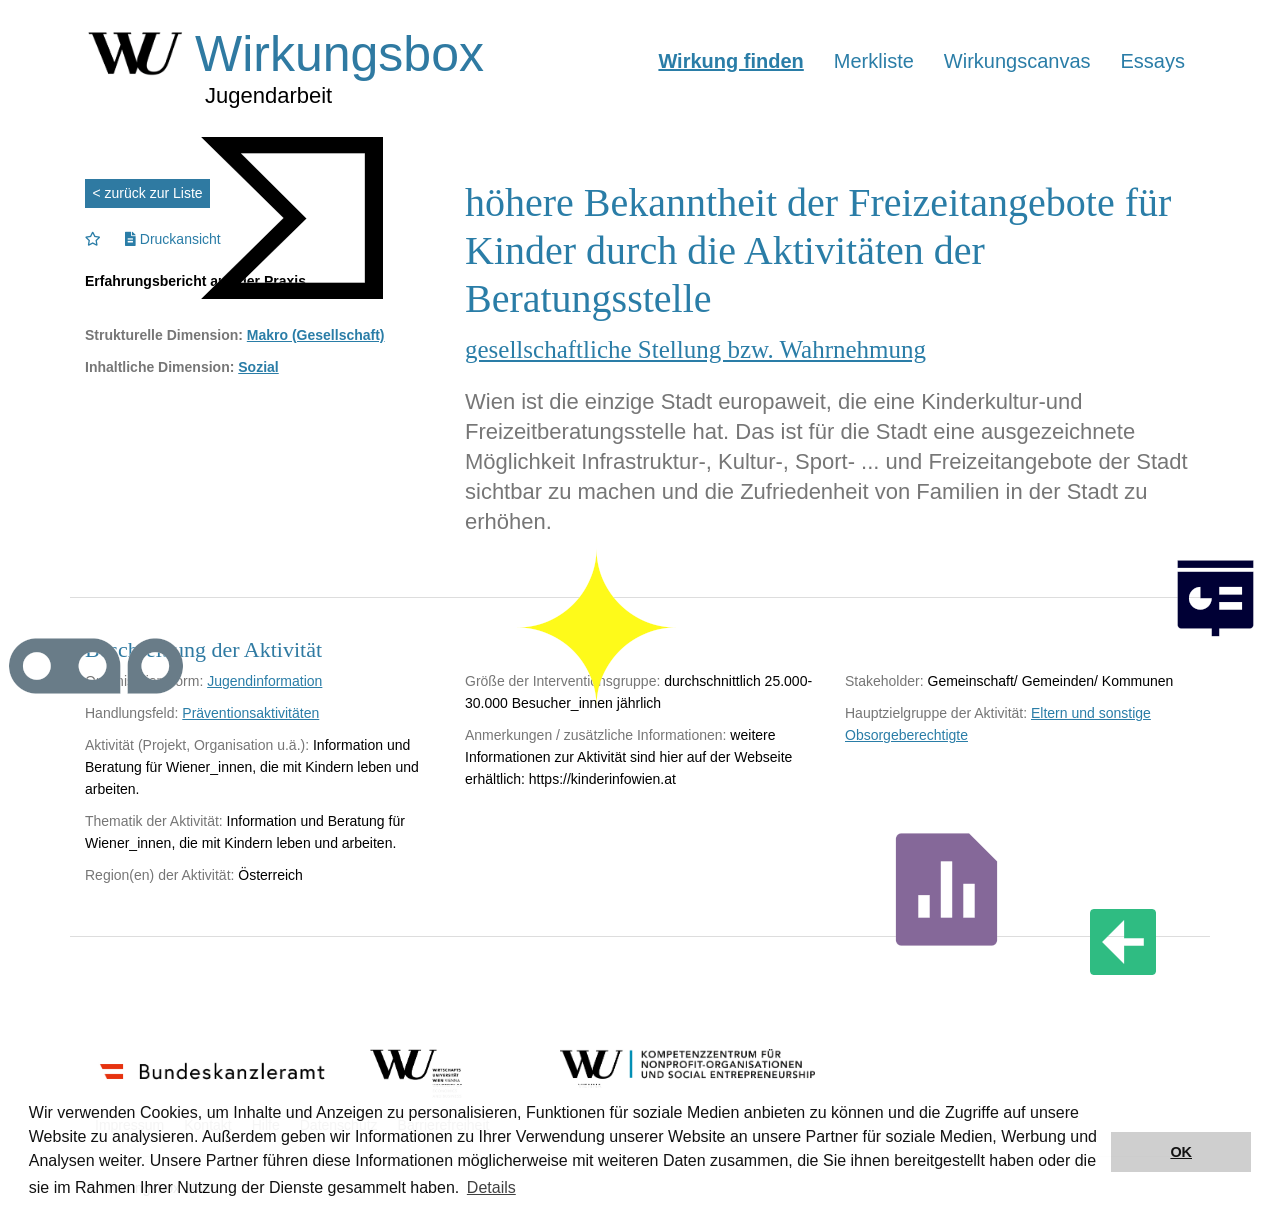  What do you see at coordinates (1123, 942) in the screenshot?
I see `go back to the previous screen` at bounding box center [1123, 942].